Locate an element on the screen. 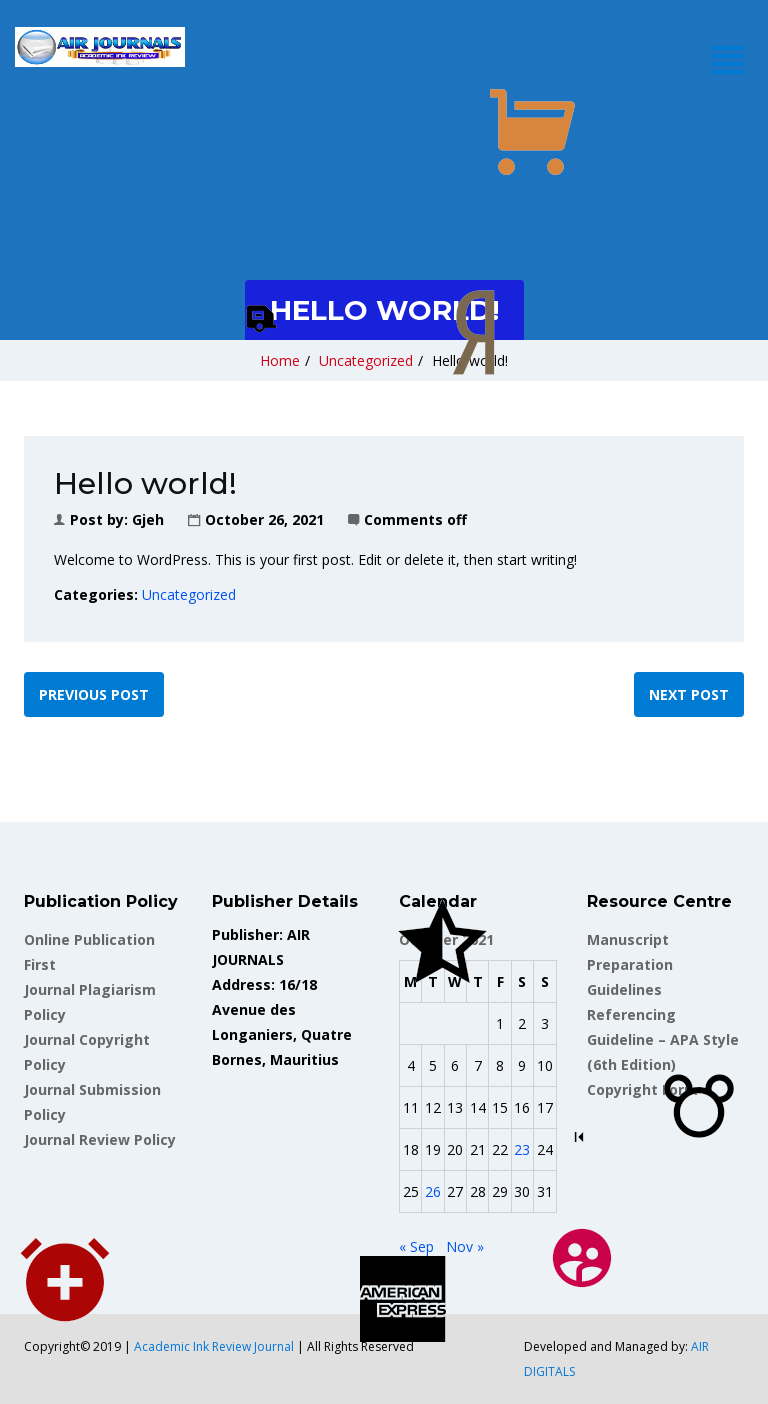 This screenshot has height=1404, width=768. indicates a partial or half rating is located at coordinates (442, 943).